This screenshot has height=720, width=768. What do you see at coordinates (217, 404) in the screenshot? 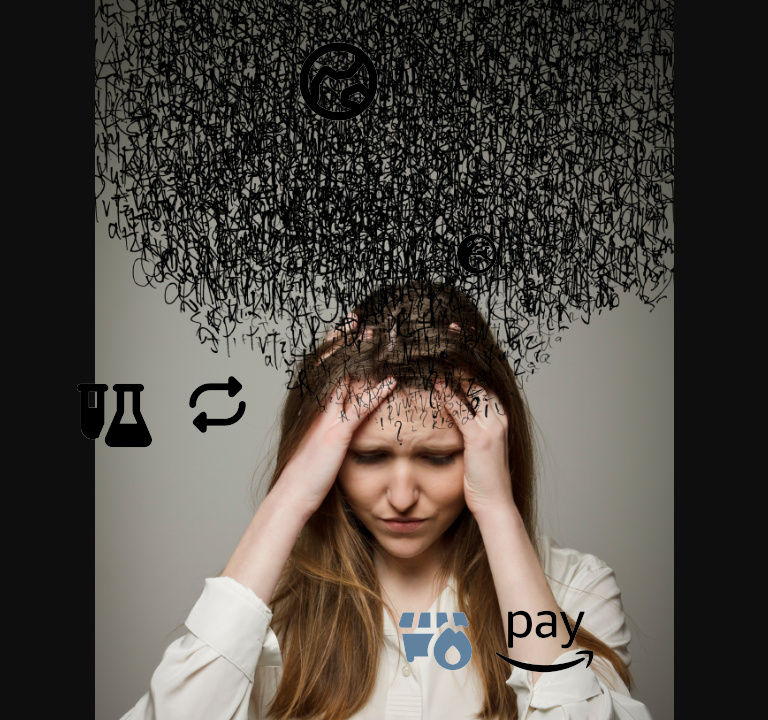
I see `enable repeat mode for media playback` at bounding box center [217, 404].